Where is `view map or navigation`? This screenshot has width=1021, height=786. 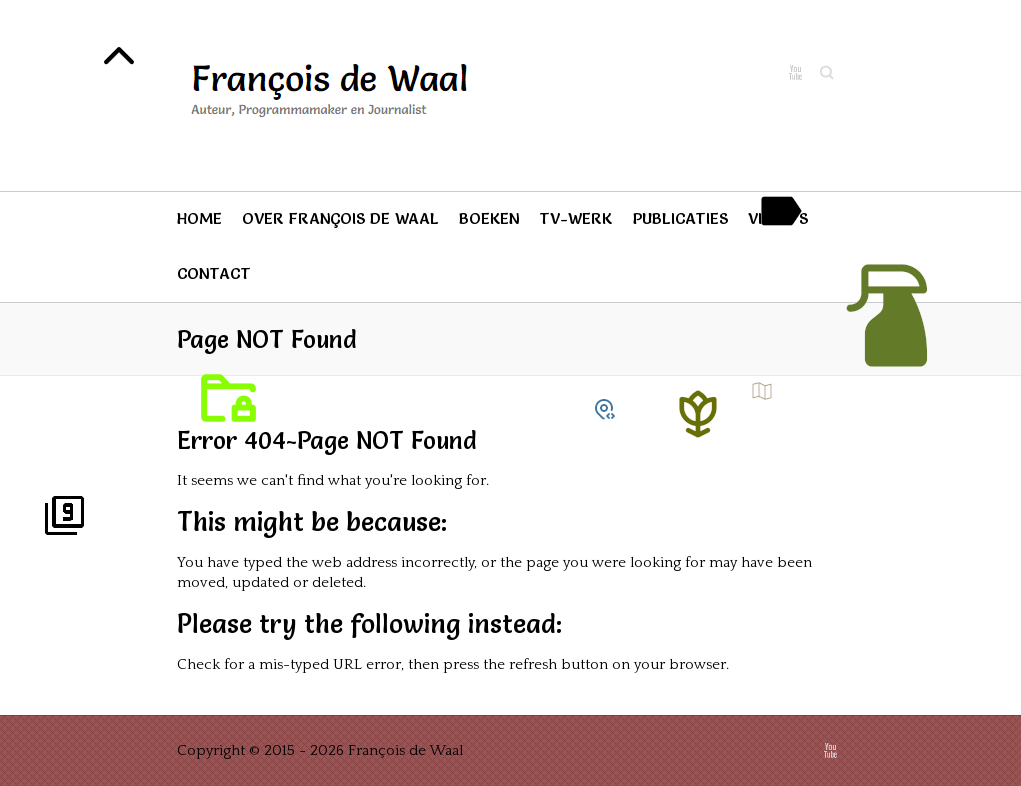
view map or navigation is located at coordinates (762, 391).